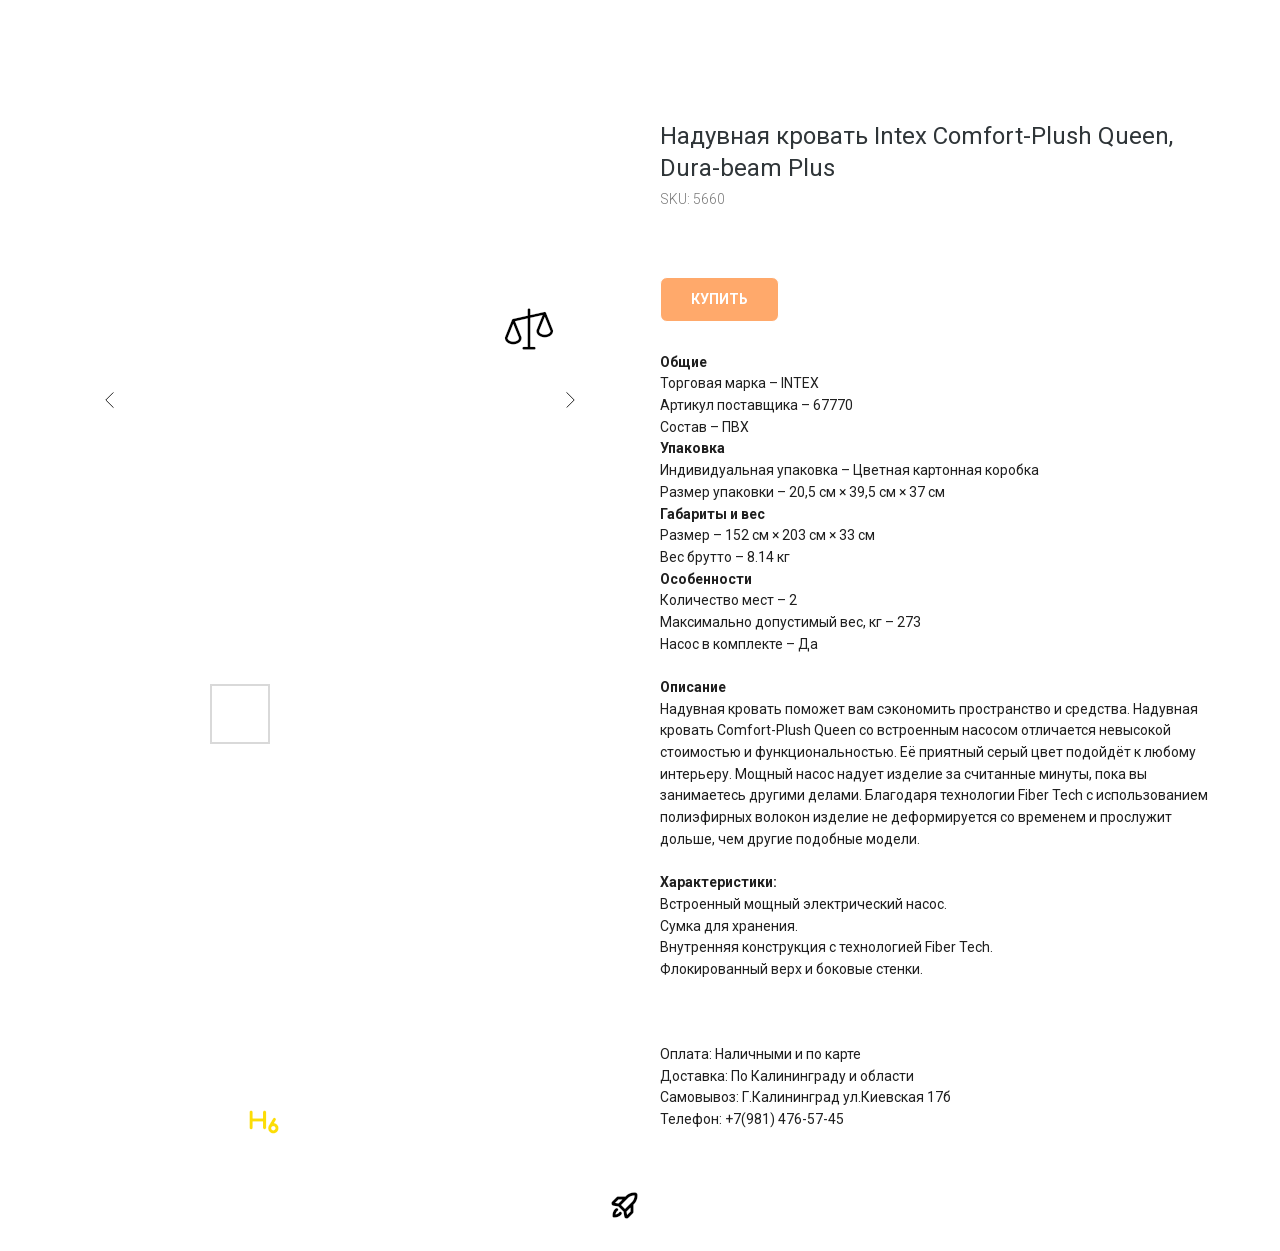 Image resolution: width=1280 pixels, height=1251 pixels. I want to click on format text as heading level 6, so click(262, 1121).